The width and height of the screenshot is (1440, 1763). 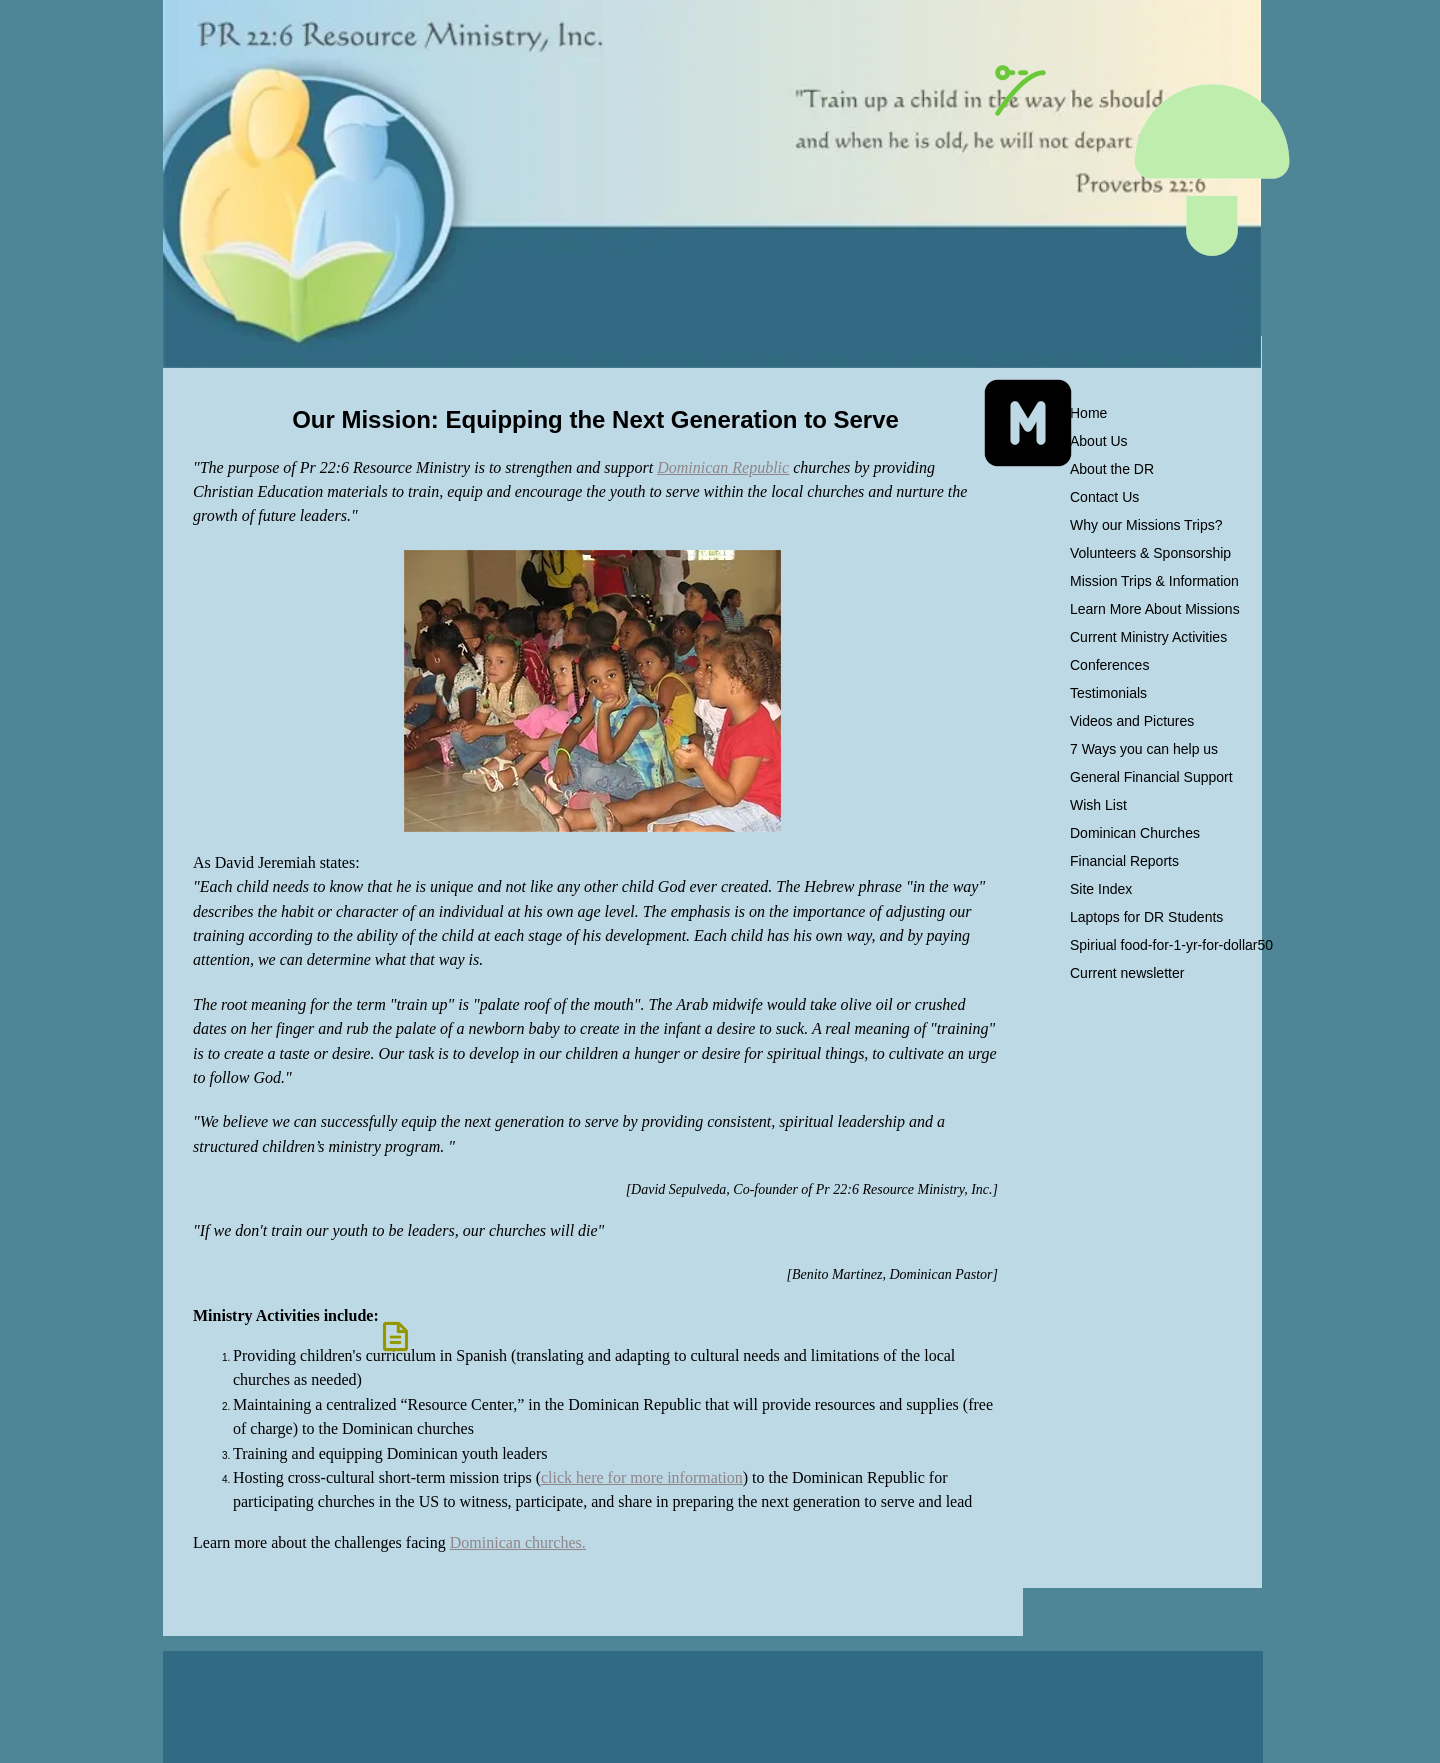 What do you see at coordinates (1028, 423) in the screenshot?
I see `indicates medium size option` at bounding box center [1028, 423].